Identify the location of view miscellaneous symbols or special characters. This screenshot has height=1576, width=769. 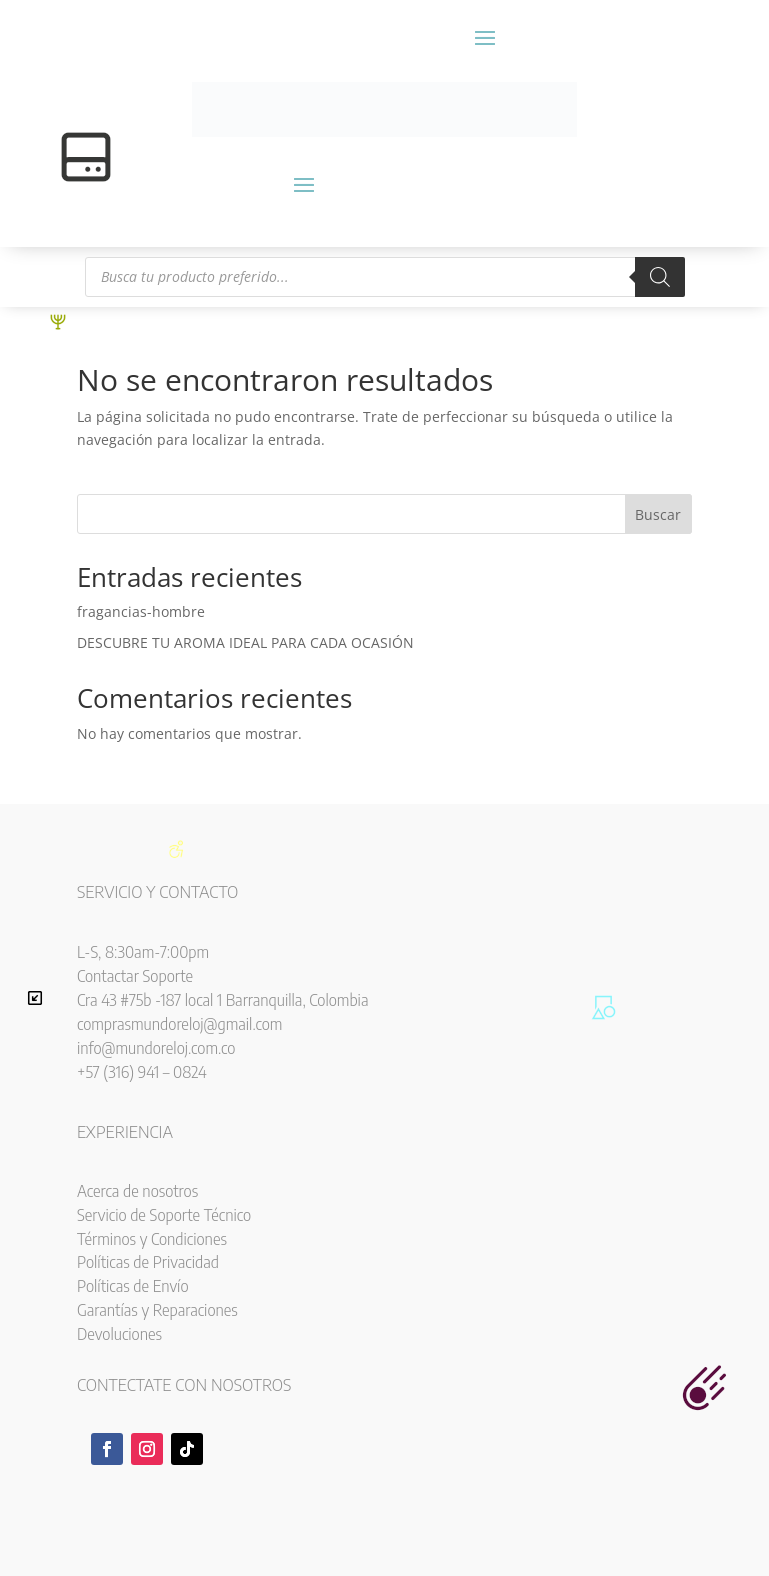
(603, 1007).